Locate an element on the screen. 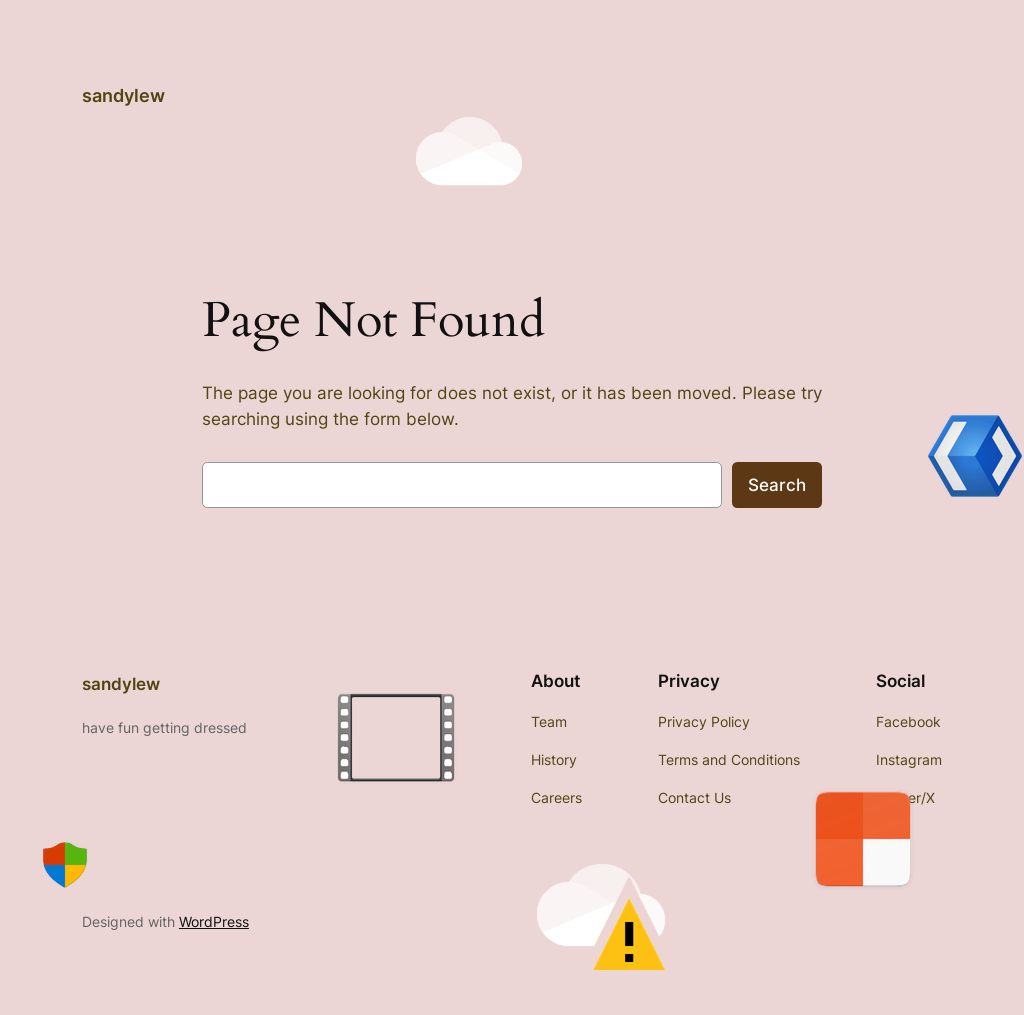 The height and width of the screenshot is (1015, 1024). indicates onedrive storage quota status is located at coordinates (469, 152).